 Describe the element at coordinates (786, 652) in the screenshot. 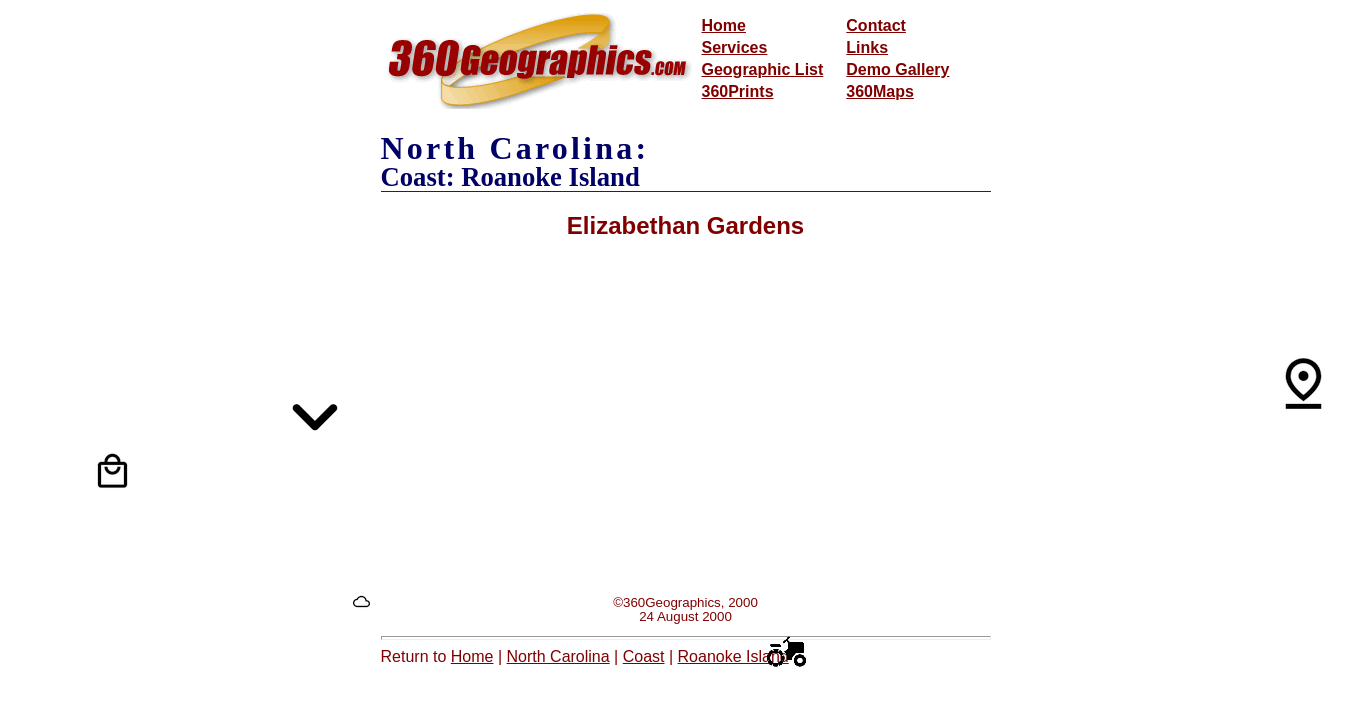

I see `access agricultural or farming features` at that location.